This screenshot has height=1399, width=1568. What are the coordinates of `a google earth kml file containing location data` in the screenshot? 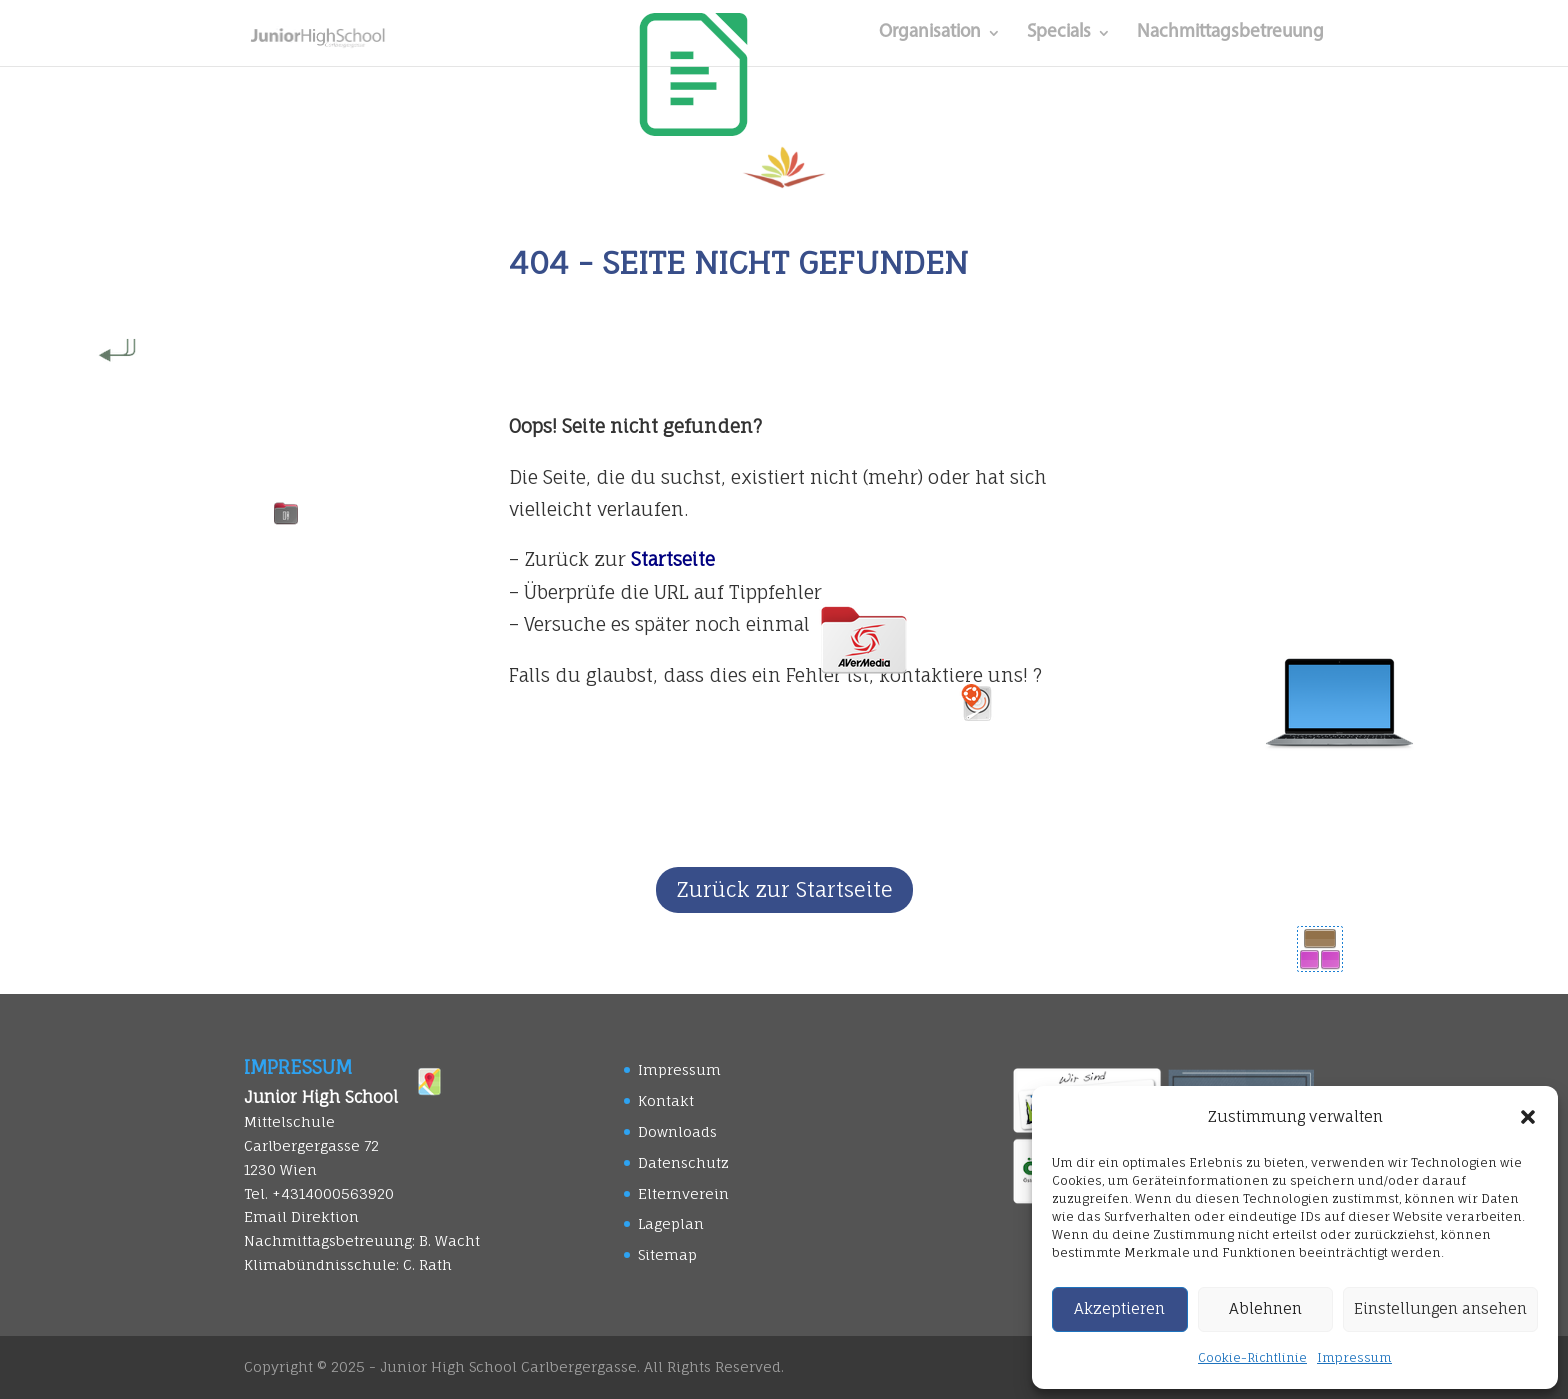 It's located at (429, 1081).